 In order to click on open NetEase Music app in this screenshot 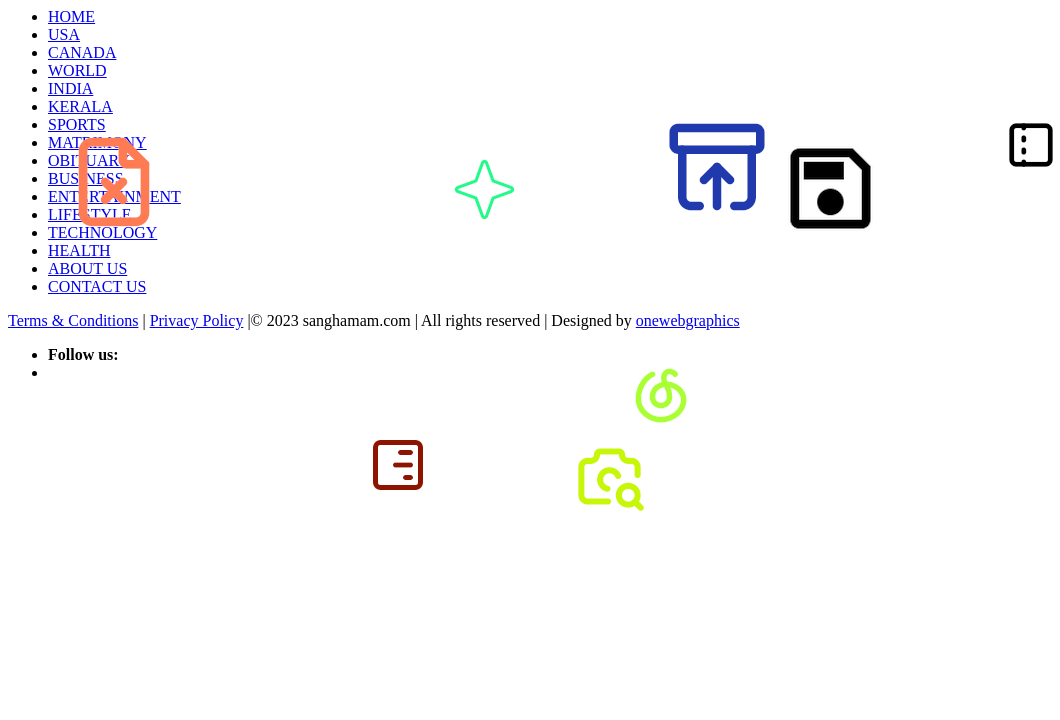, I will do `click(661, 397)`.